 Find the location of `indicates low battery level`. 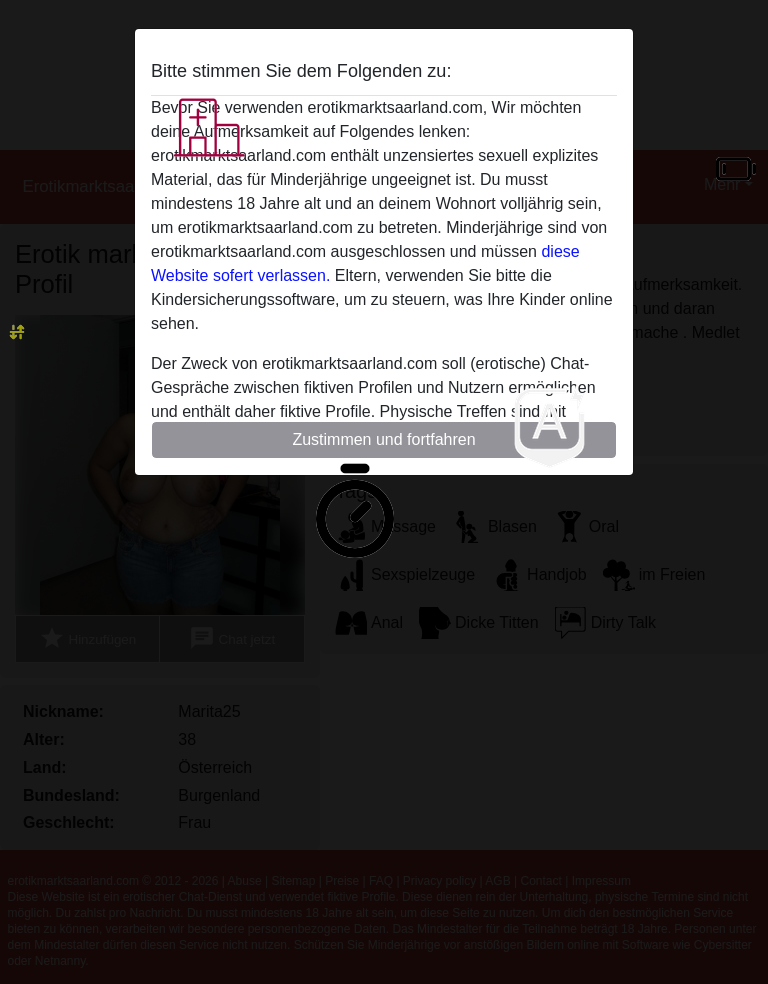

indicates low battery level is located at coordinates (736, 169).